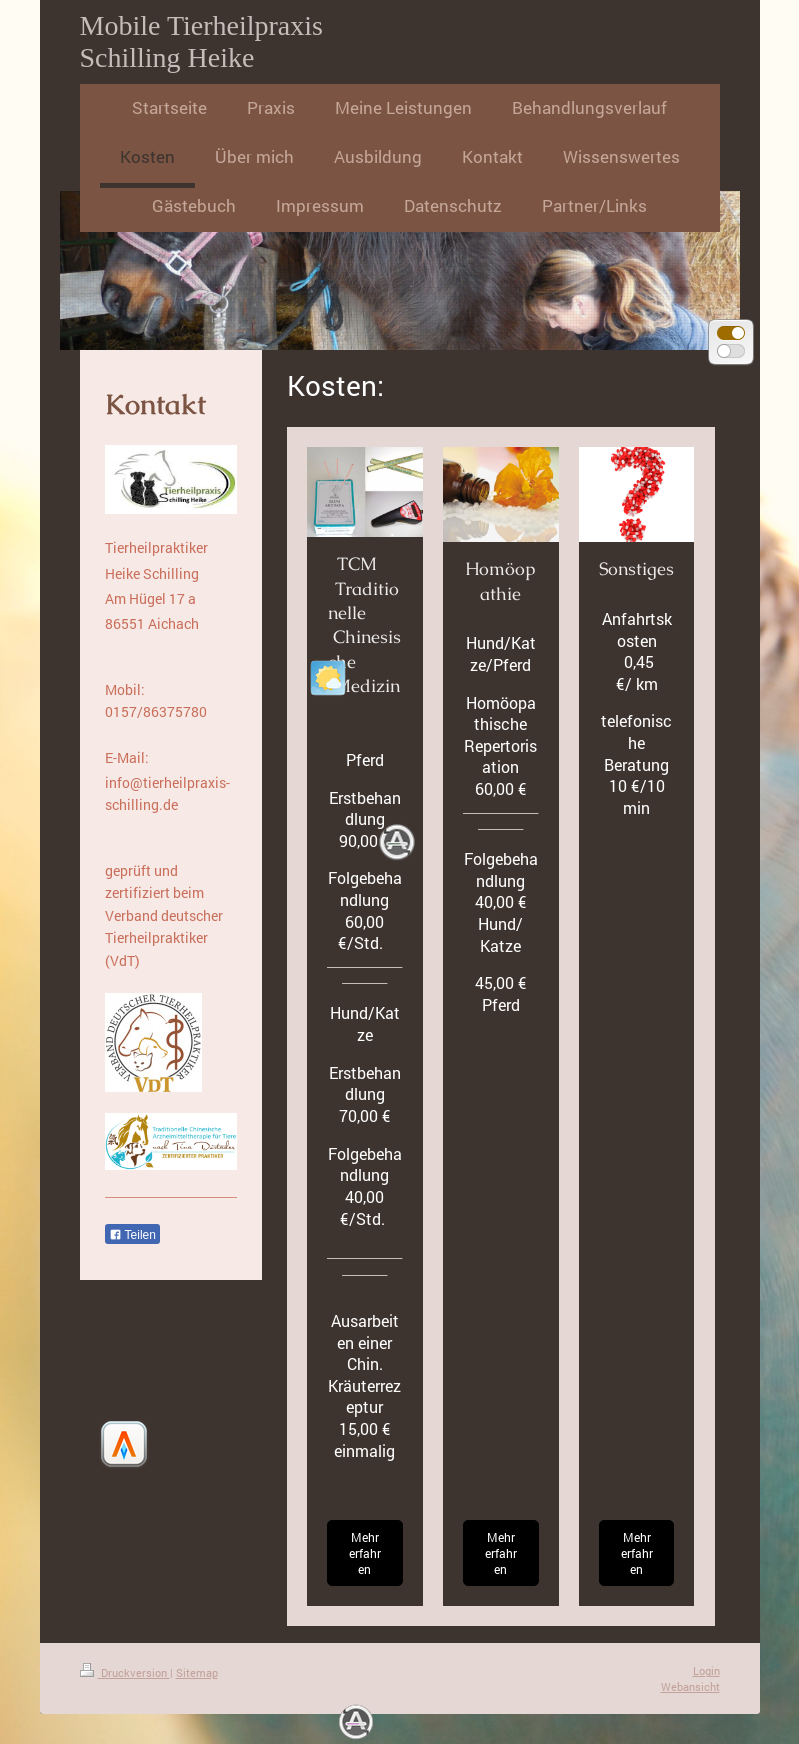  I want to click on open unity tweak tool settings, so click(731, 342).